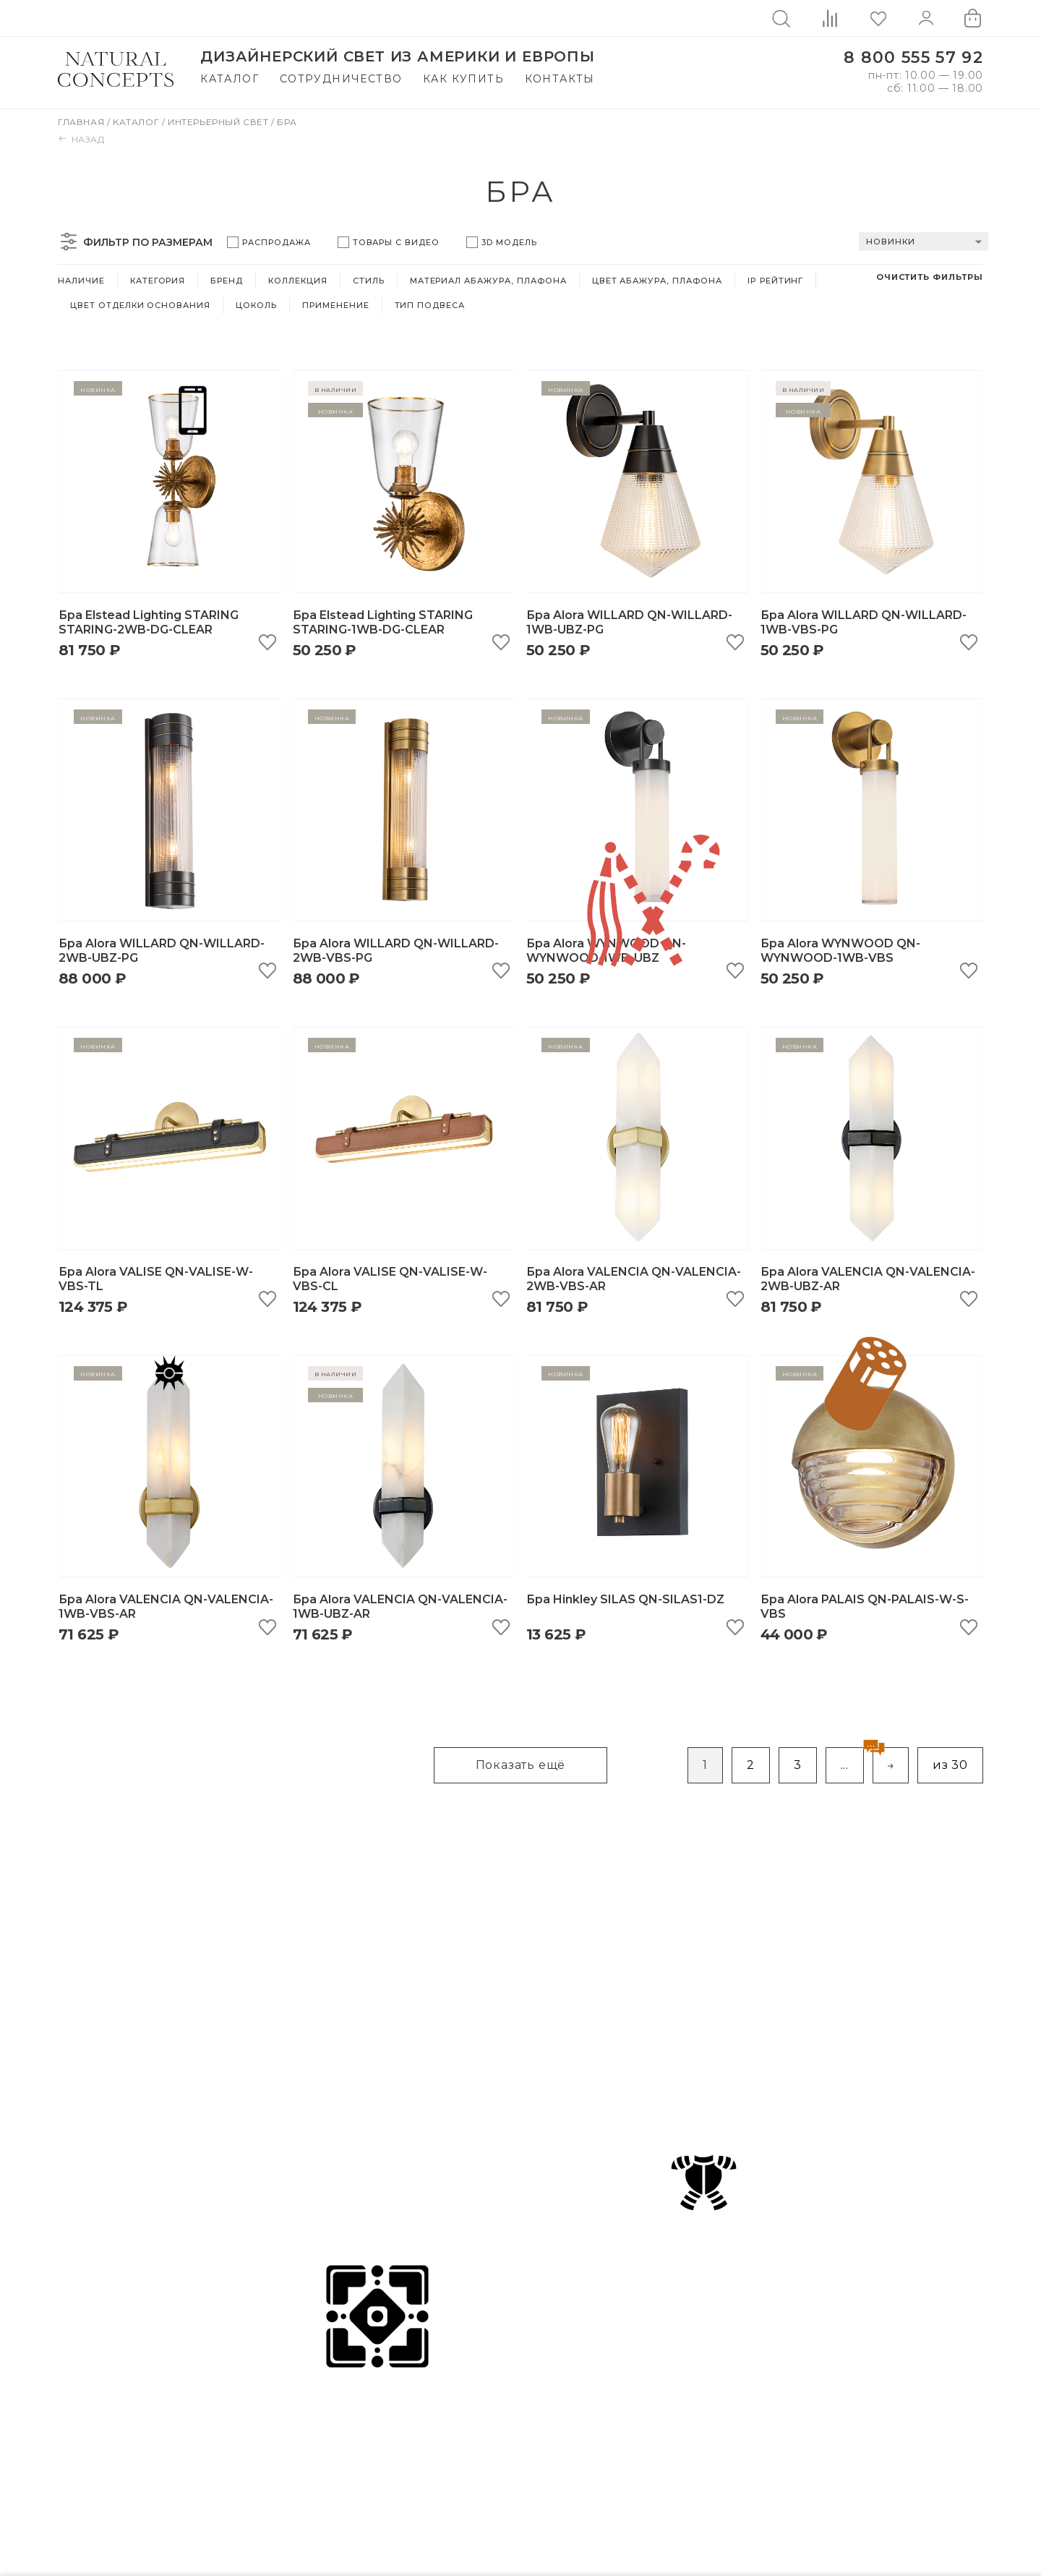 The width and height of the screenshot is (1041, 2576). What do you see at coordinates (169, 1373) in the screenshot?
I see `select spiked shell item or armor in game inventory` at bounding box center [169, 1373].